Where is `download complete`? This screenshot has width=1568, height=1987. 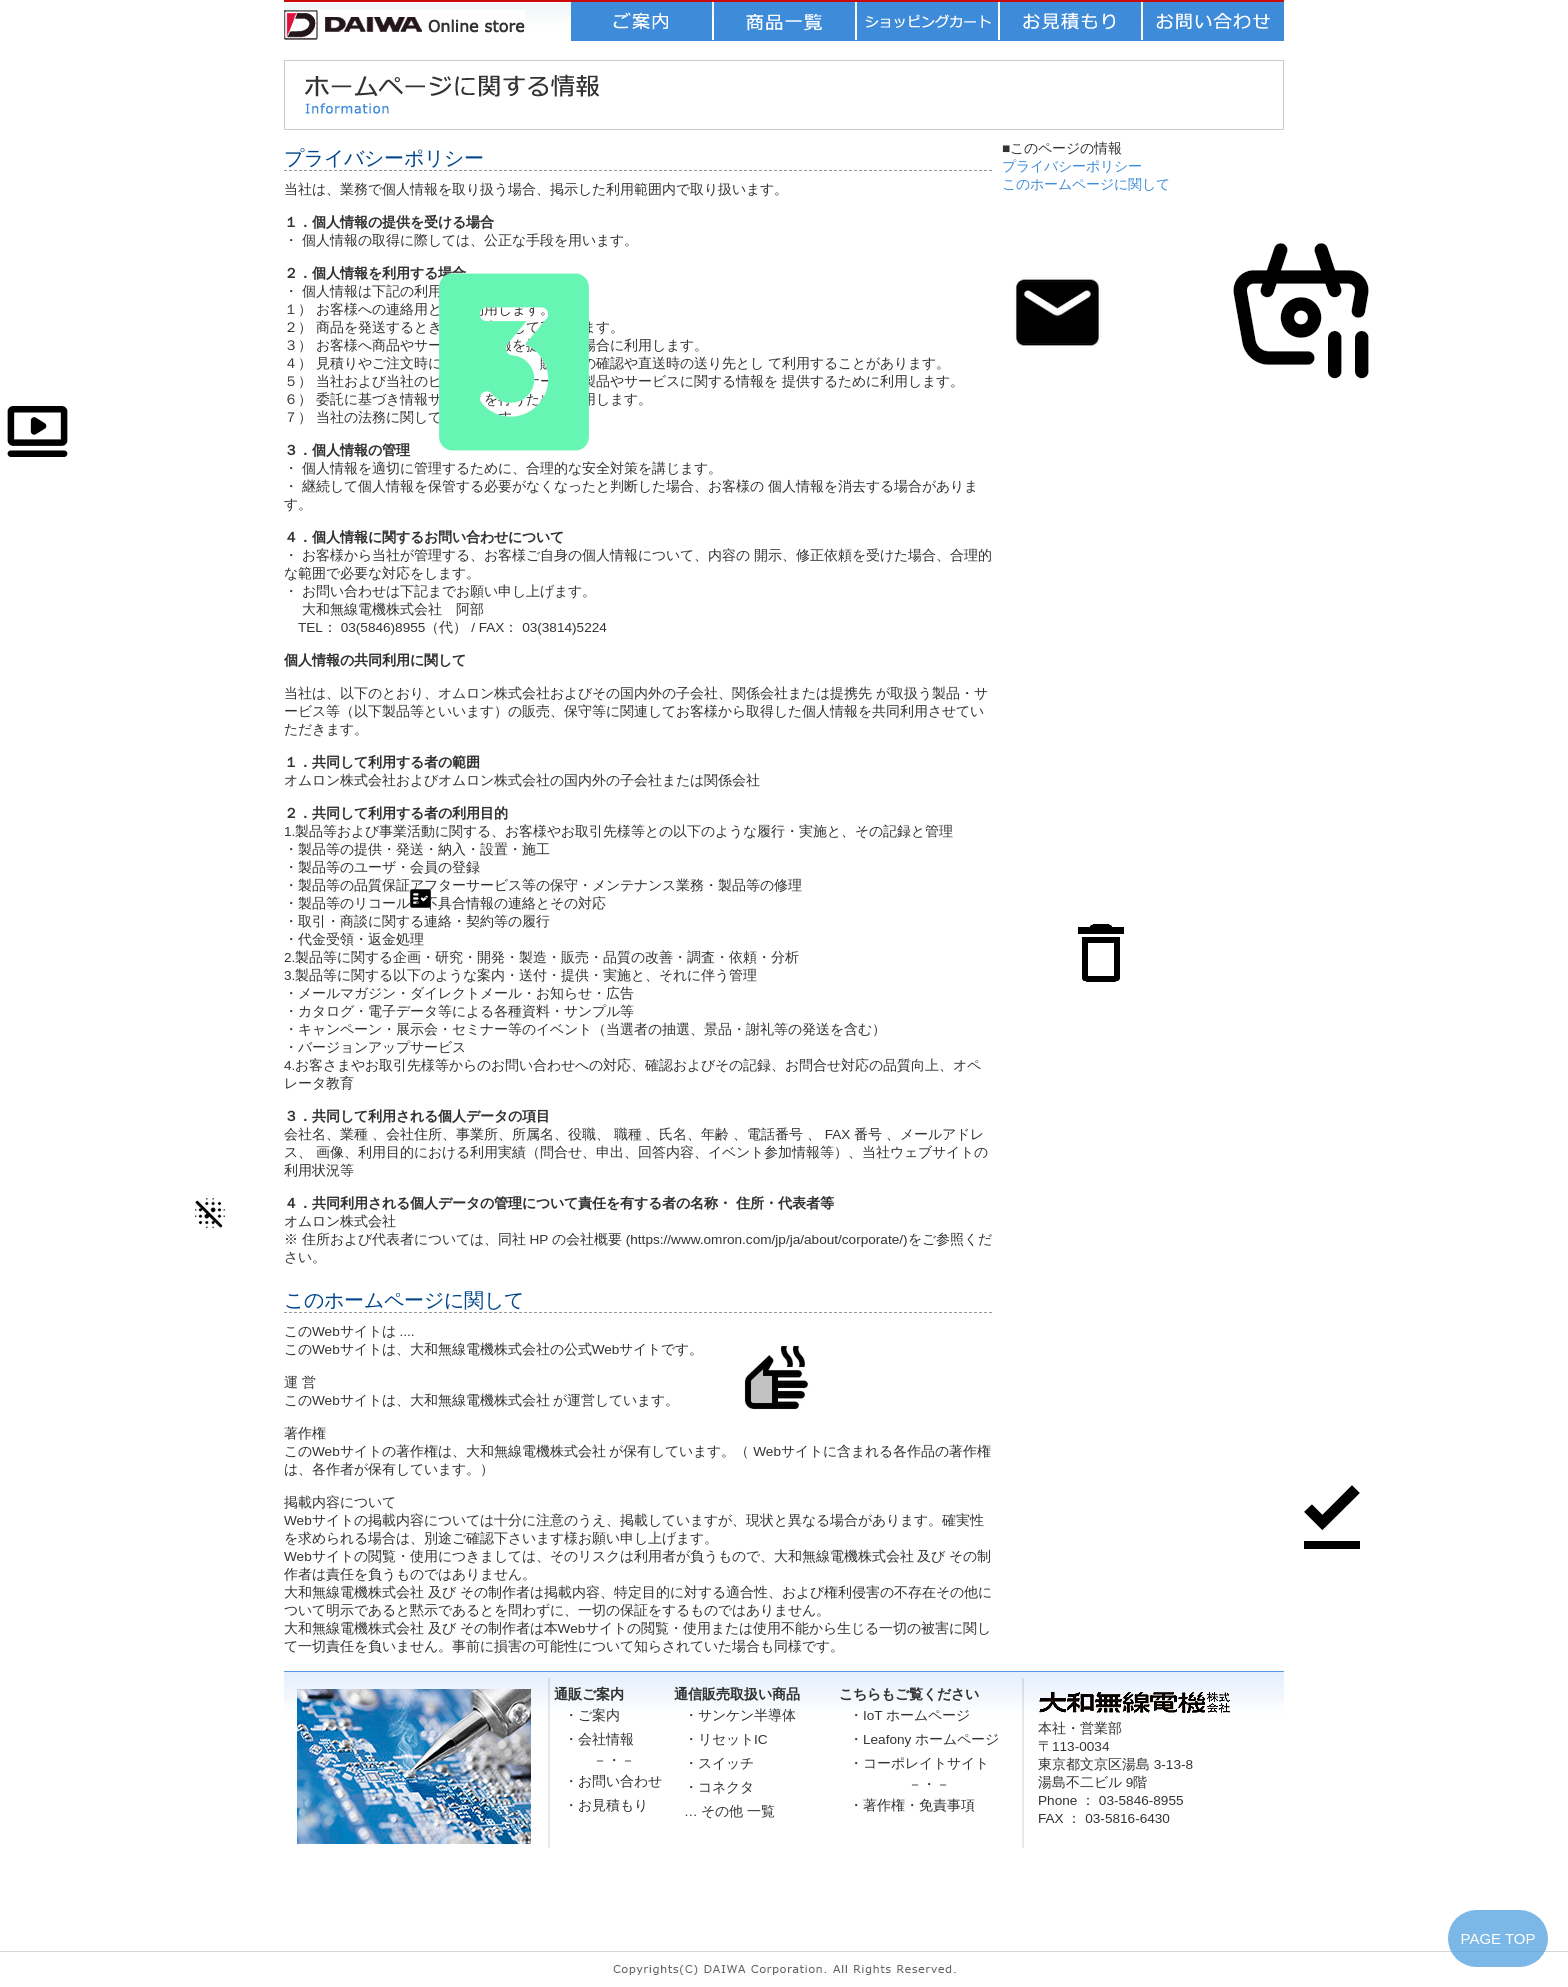 download complete is located at coordinates (1332, 1517).